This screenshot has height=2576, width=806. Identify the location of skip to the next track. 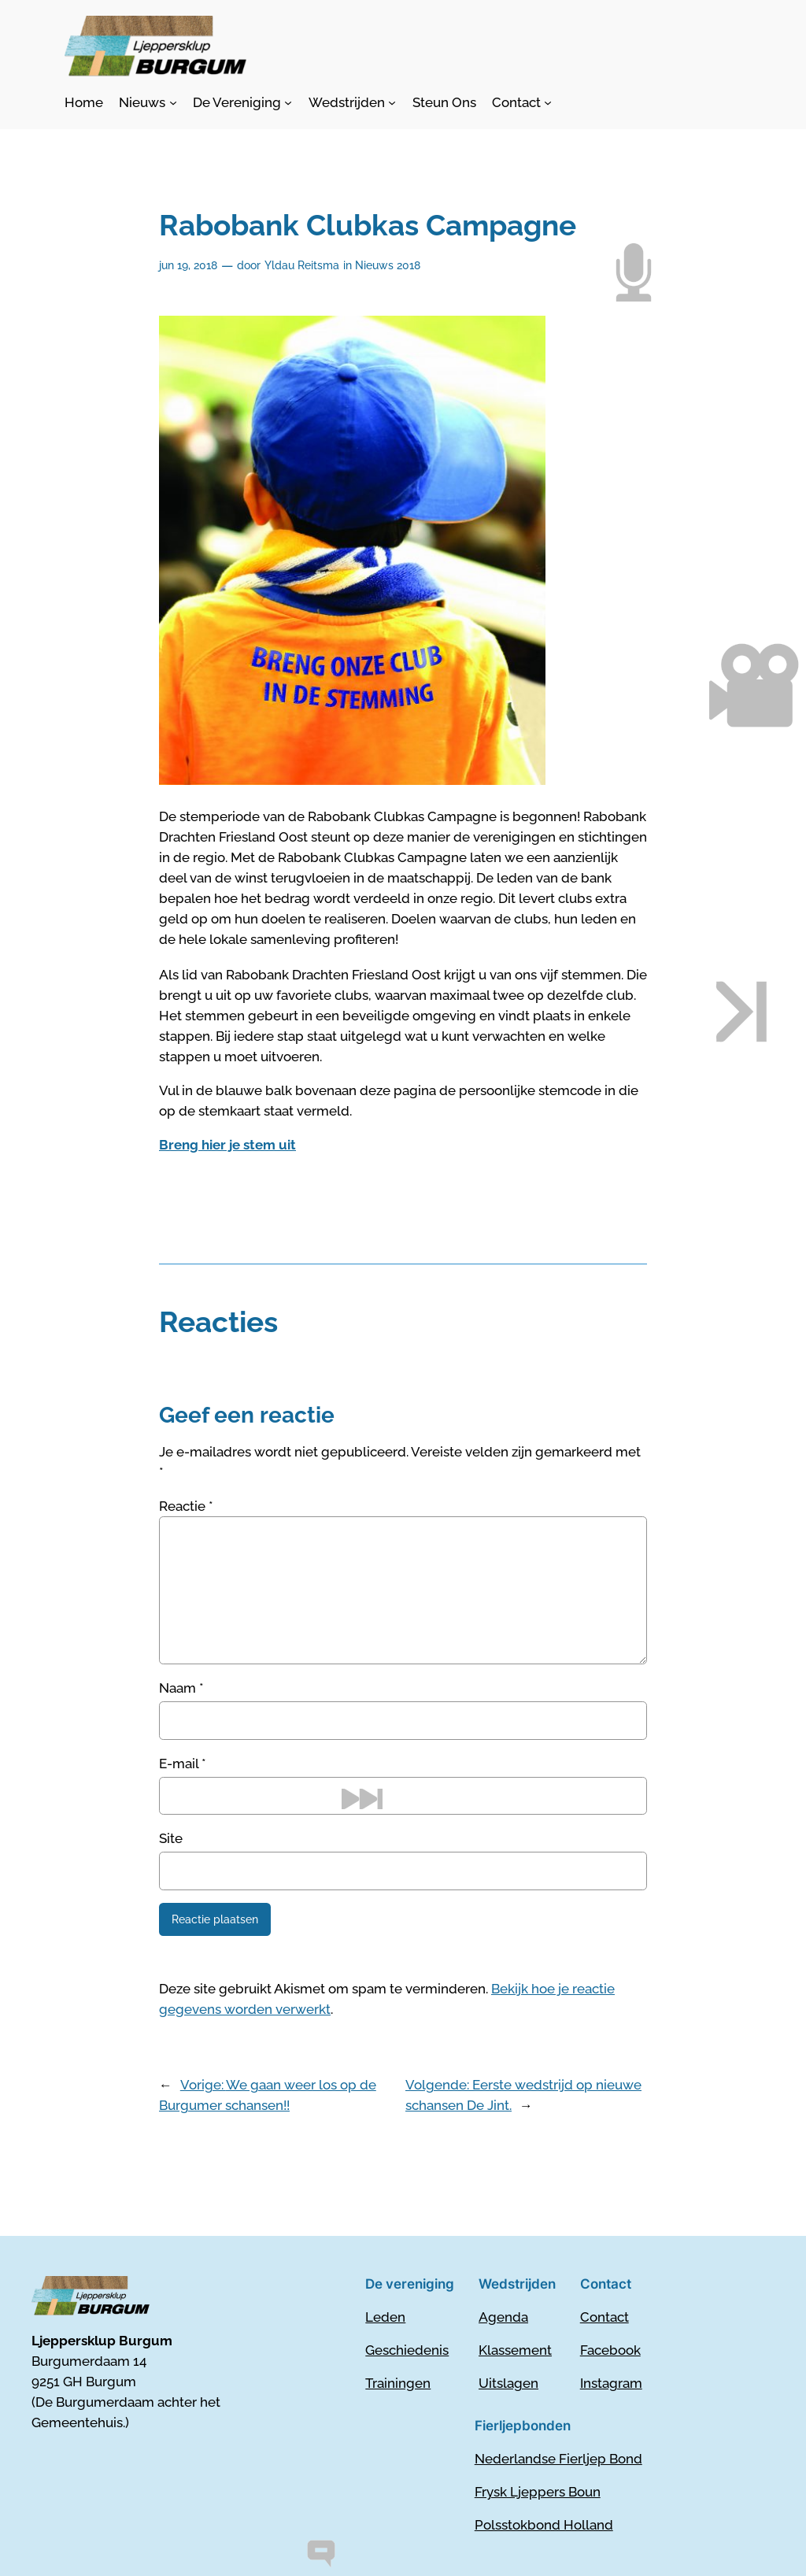
(362, 1799).